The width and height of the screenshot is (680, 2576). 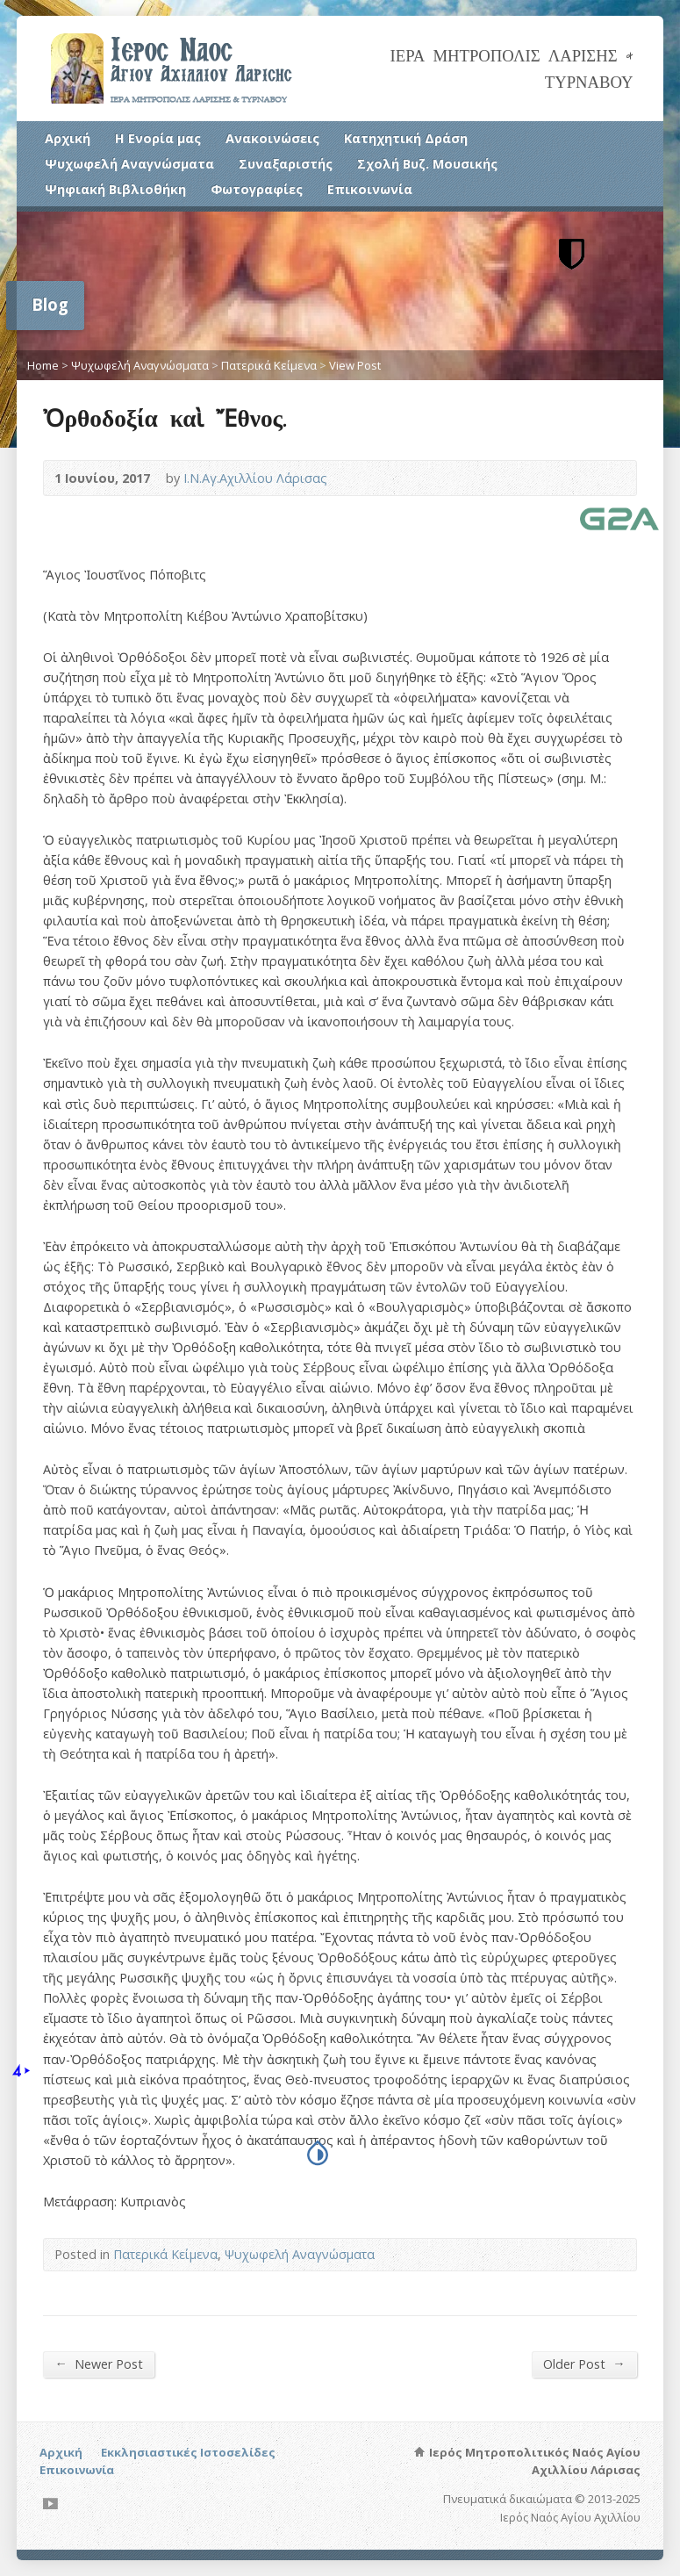 What do you see at coordinates (318, 2154) in the screenshot?
I see `adjust color contrast settings` at bounding box center [318, 2154].